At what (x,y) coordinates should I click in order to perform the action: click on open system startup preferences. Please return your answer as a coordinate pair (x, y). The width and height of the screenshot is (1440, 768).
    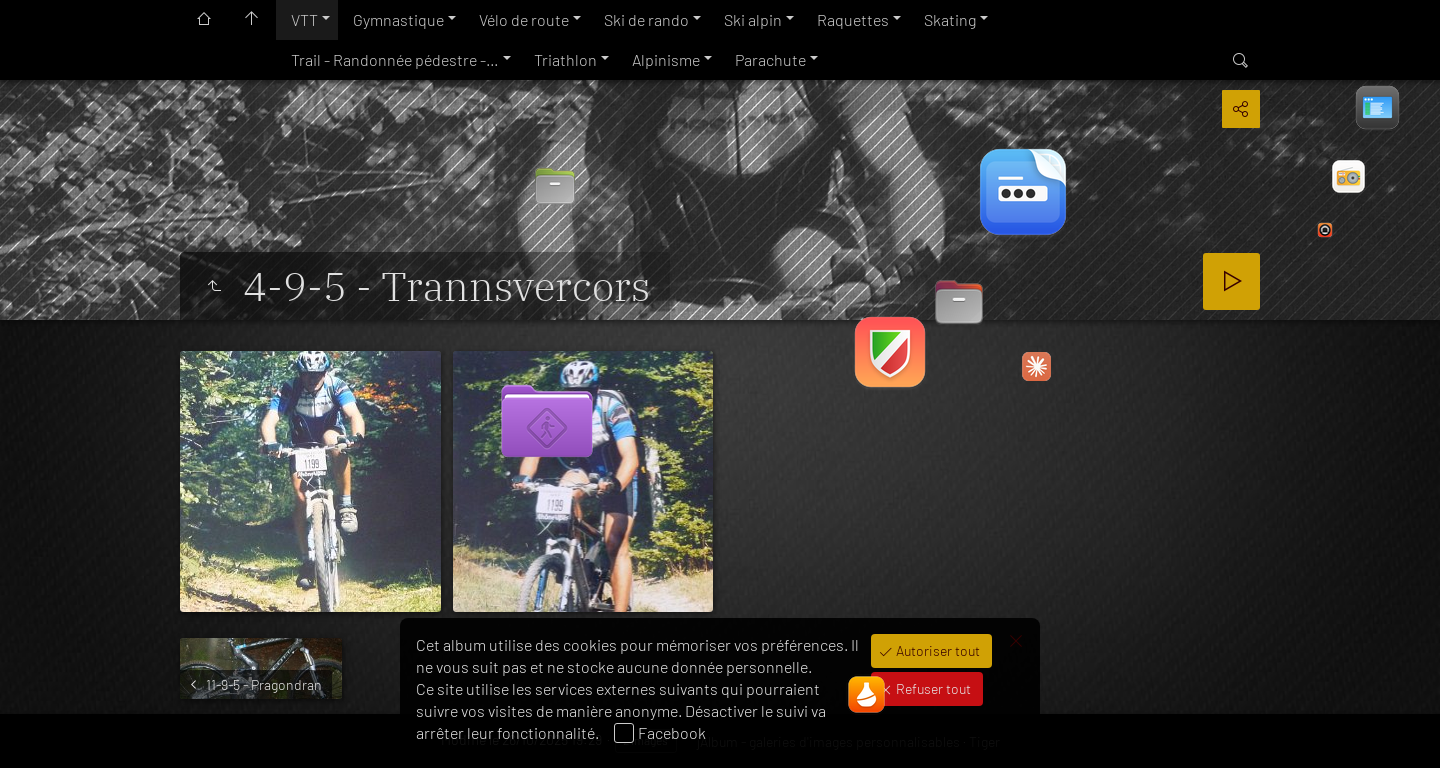
    Looking at the image, I should click on (1377, 107).